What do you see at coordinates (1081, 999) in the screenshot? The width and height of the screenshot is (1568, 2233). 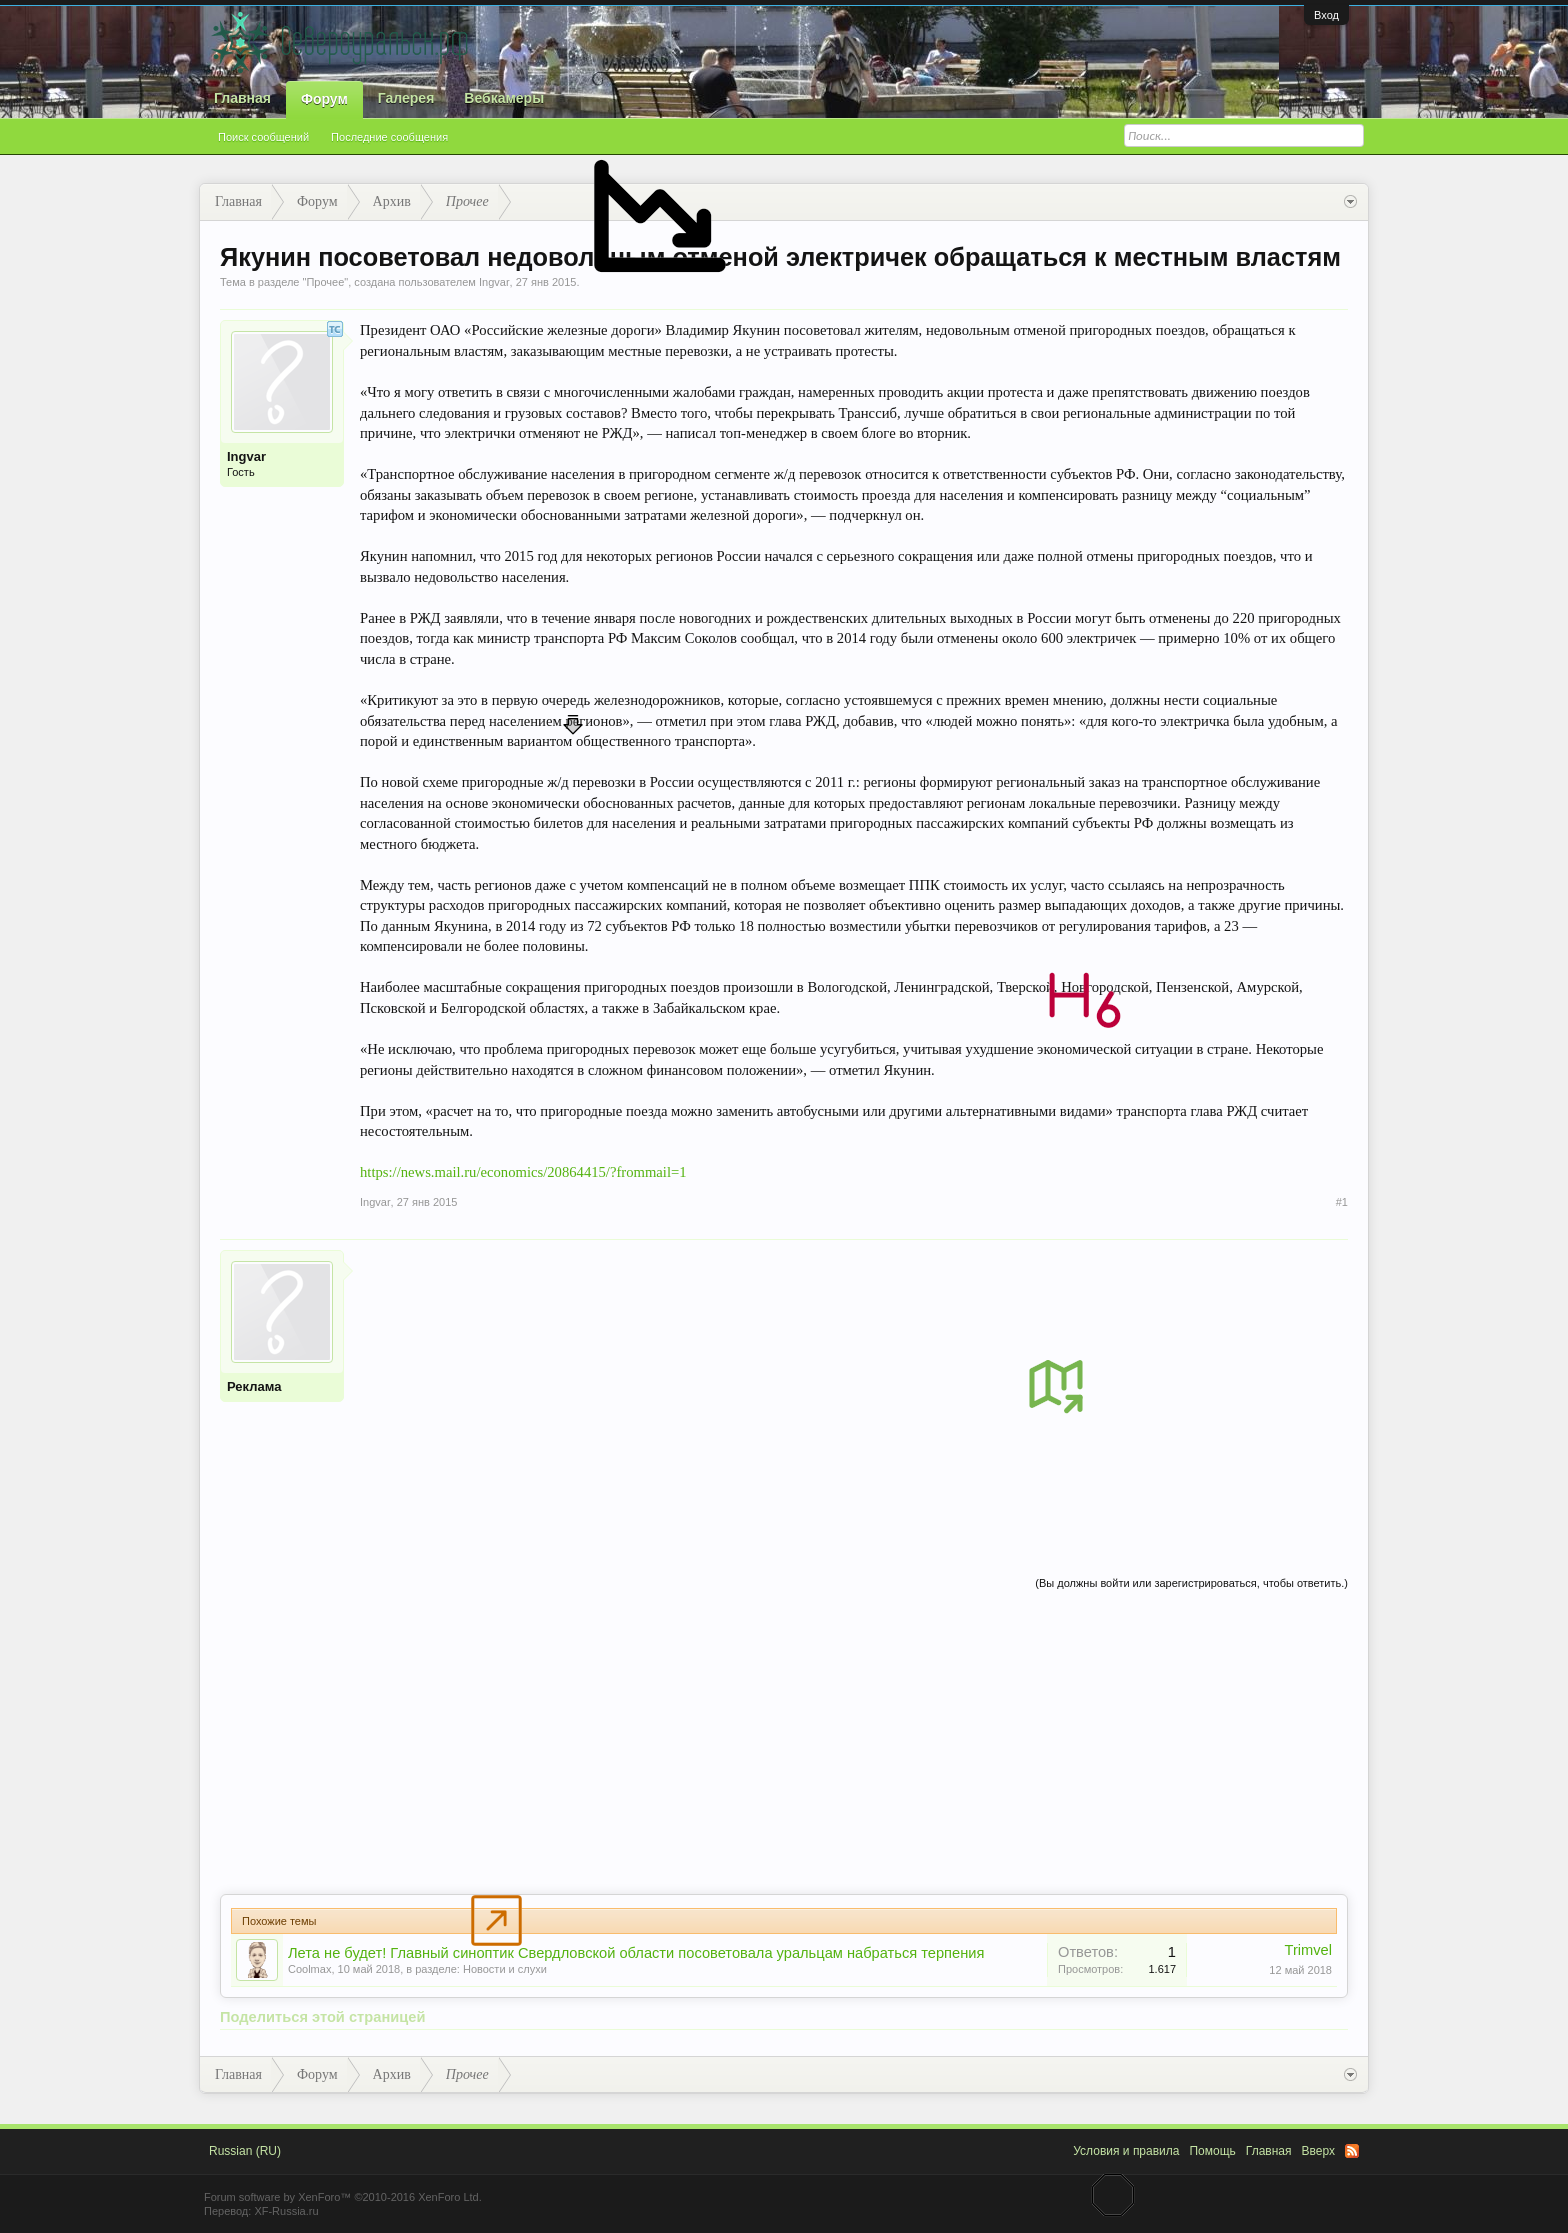 I see `format text as heading level 6` at bounding box center [1081, 999].